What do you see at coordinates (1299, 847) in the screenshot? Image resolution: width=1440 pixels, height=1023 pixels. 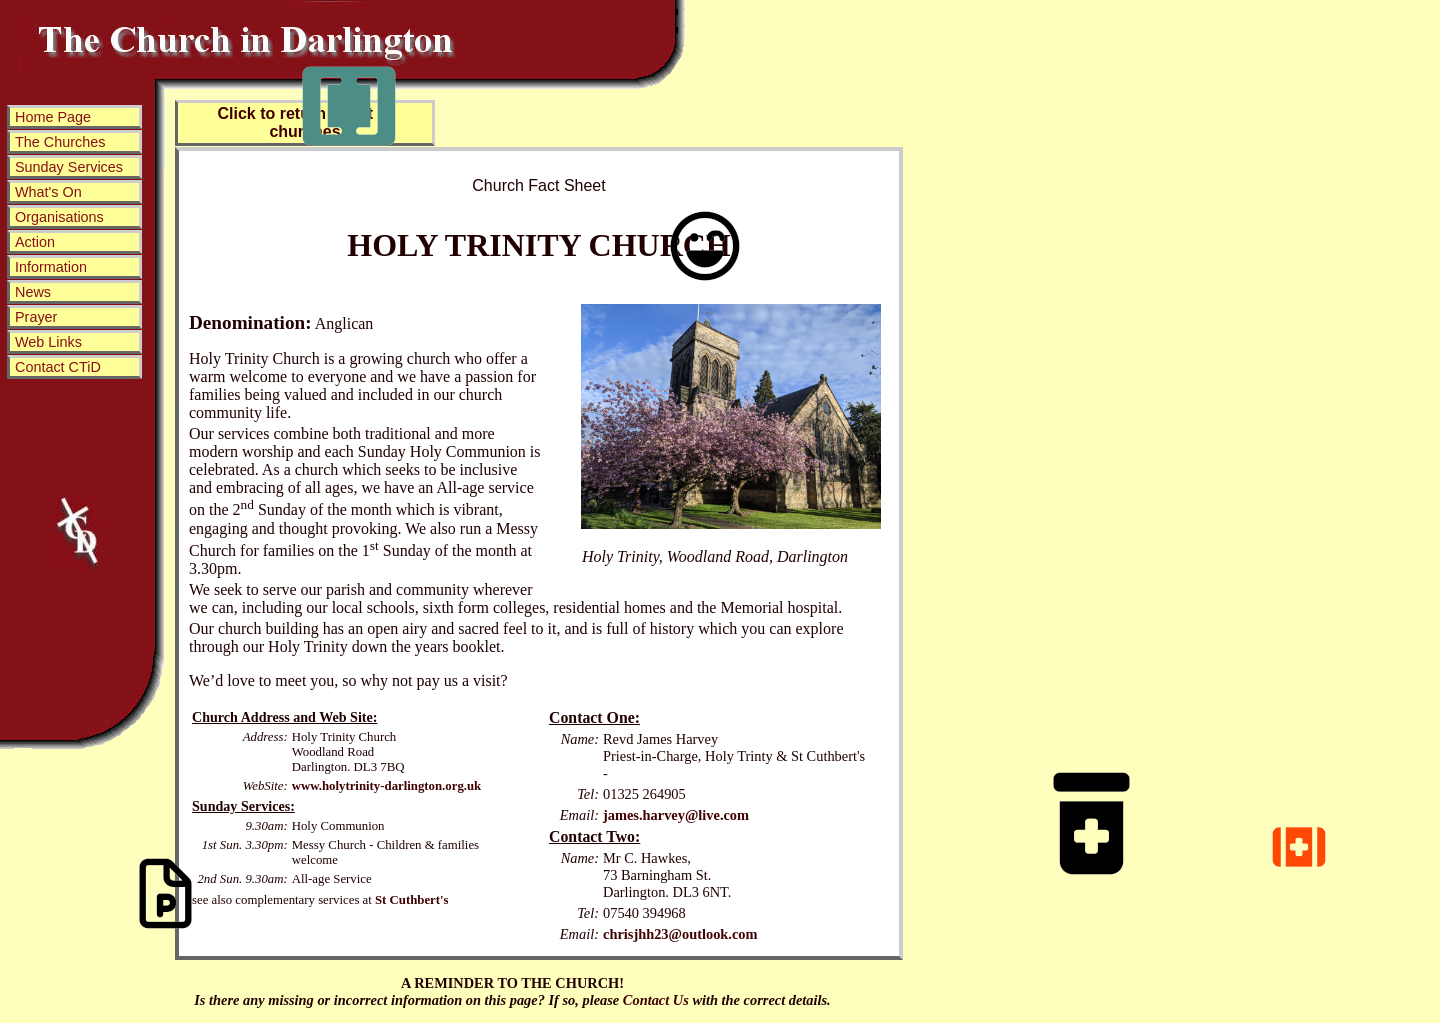 I see `access first aid or medical help resources` at bounding box center [1299, 847].